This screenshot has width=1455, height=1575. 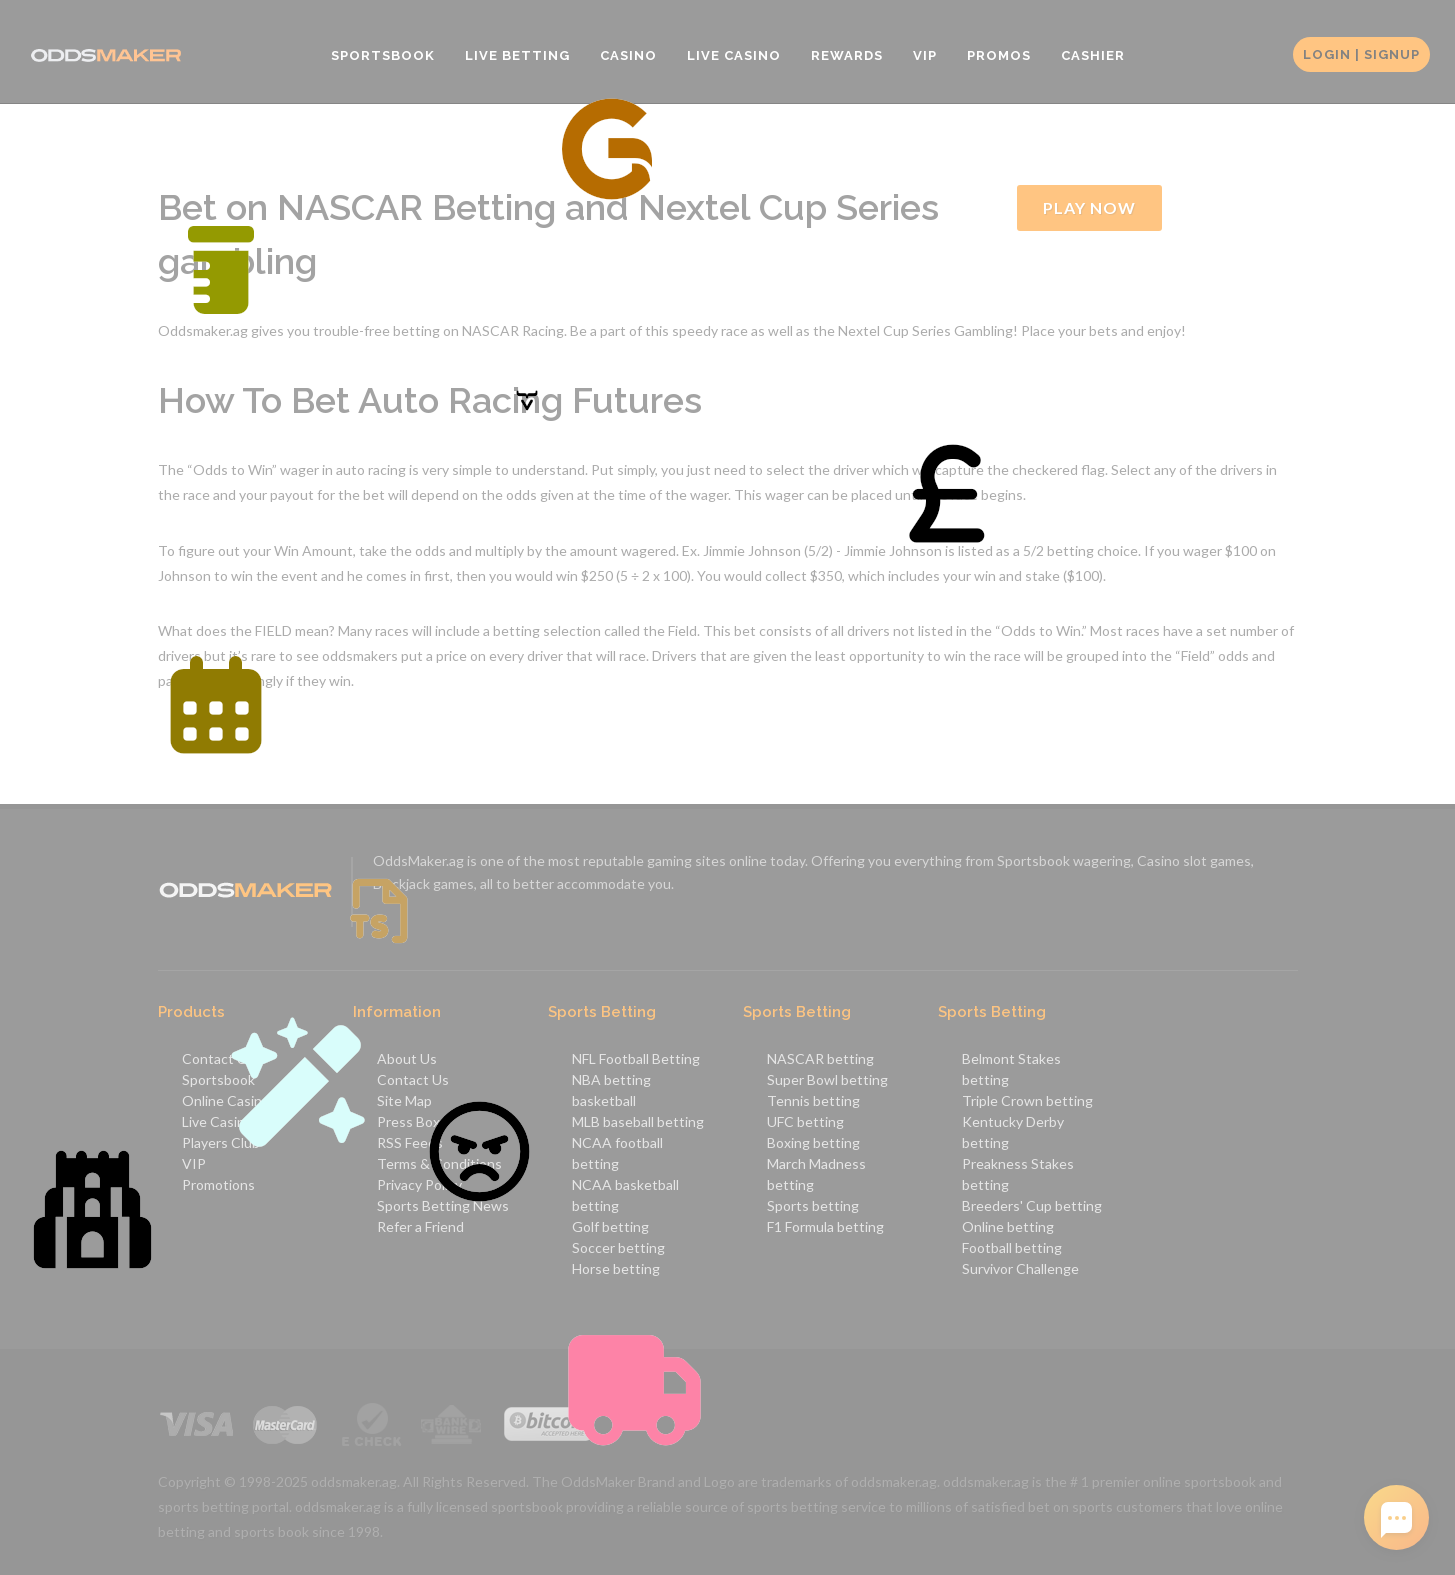 I want to click on view prescription or medication details, so click(x=221, y=270).